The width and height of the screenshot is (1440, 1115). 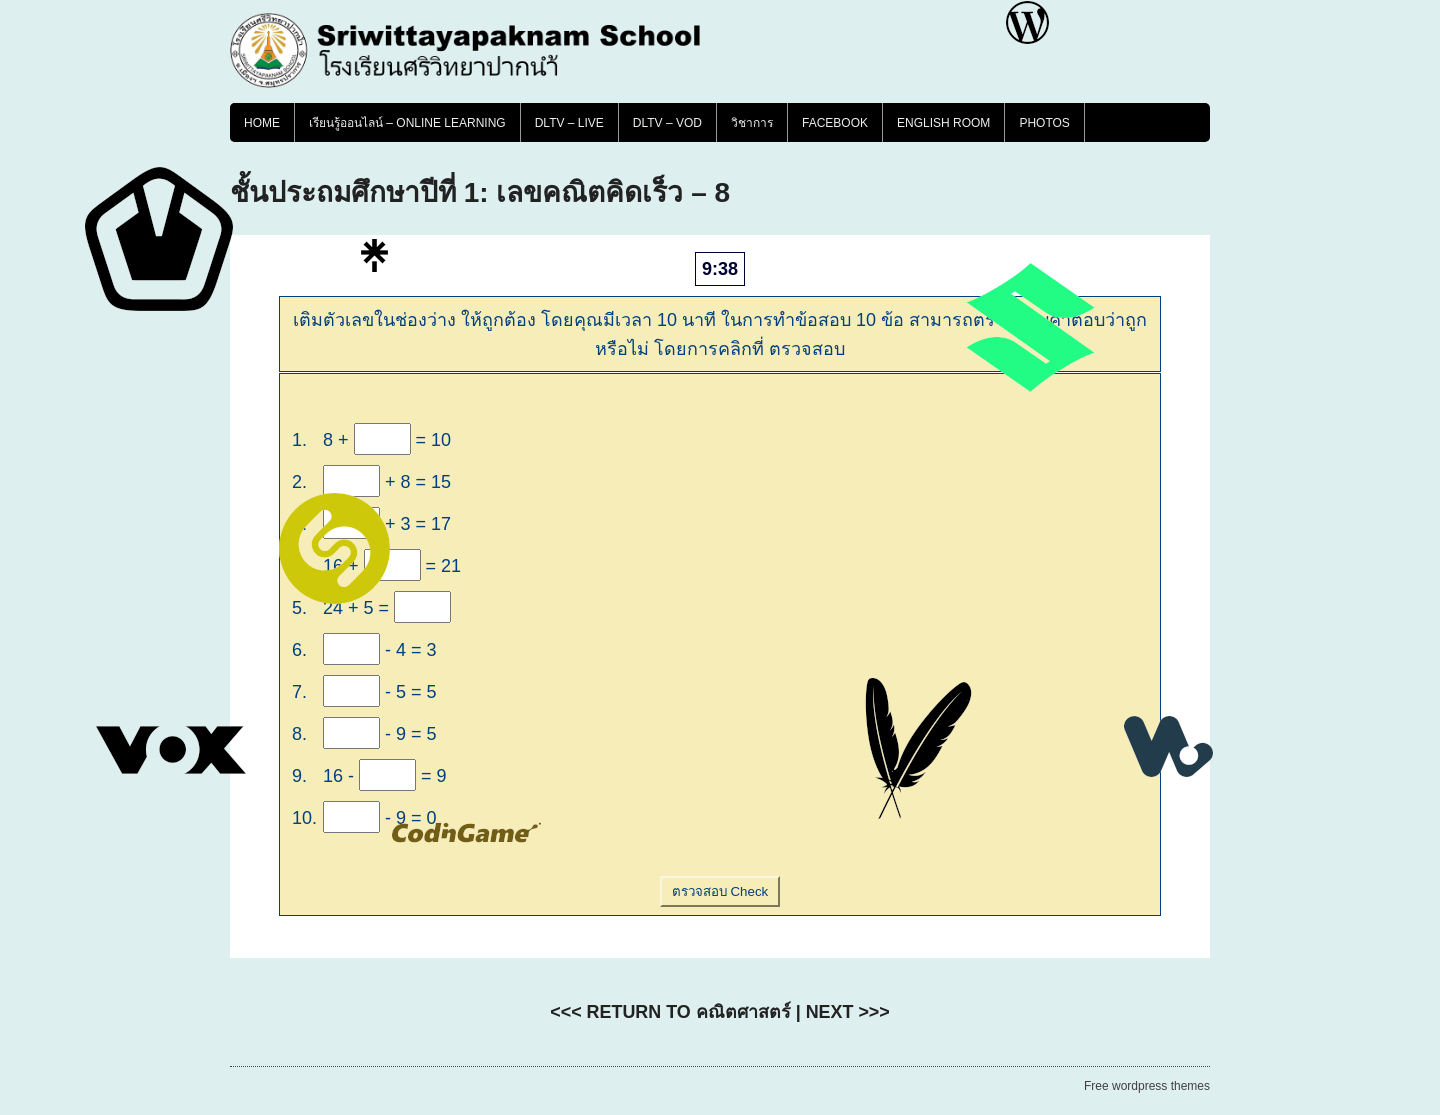 I want to click on open Shazam to identify a song, so click(x=334, y=548).